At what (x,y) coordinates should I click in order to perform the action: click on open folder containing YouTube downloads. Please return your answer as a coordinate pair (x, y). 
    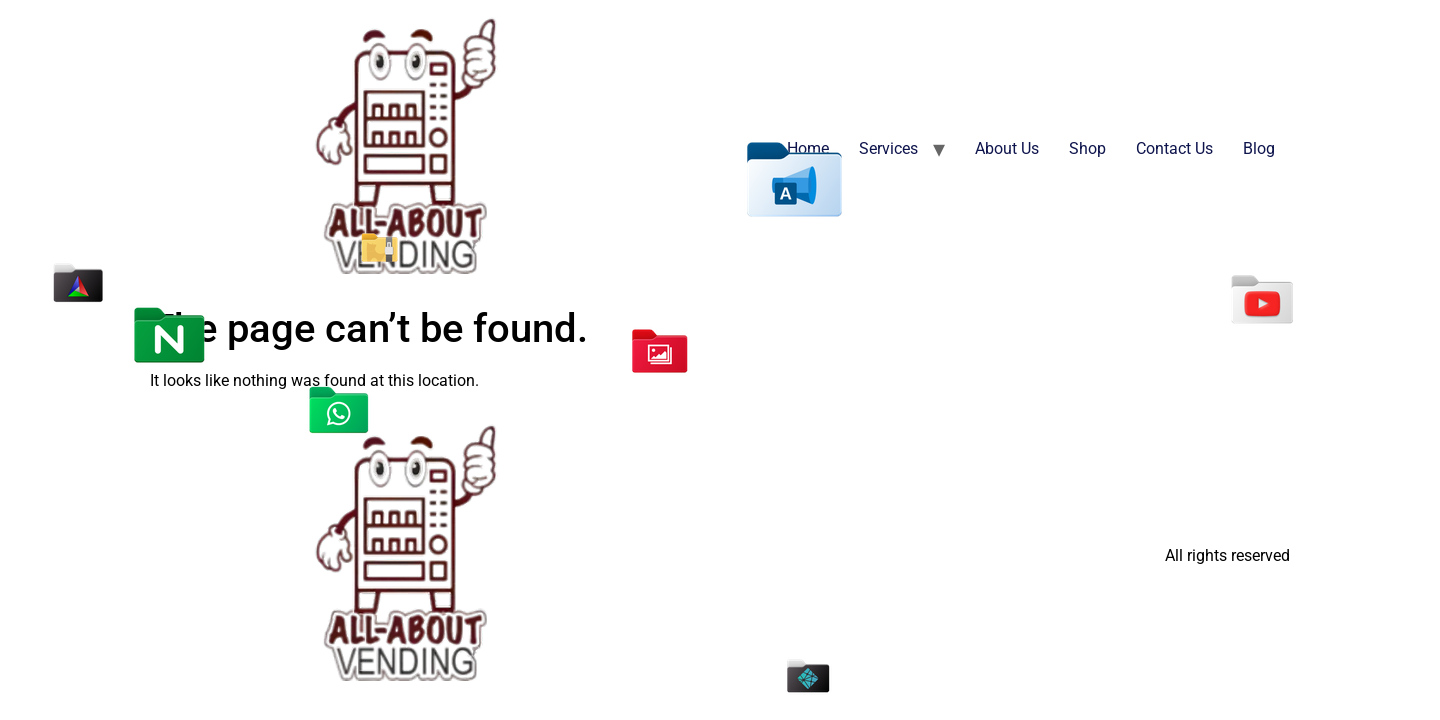
    Looking at the image, I should click on (1262, 301).